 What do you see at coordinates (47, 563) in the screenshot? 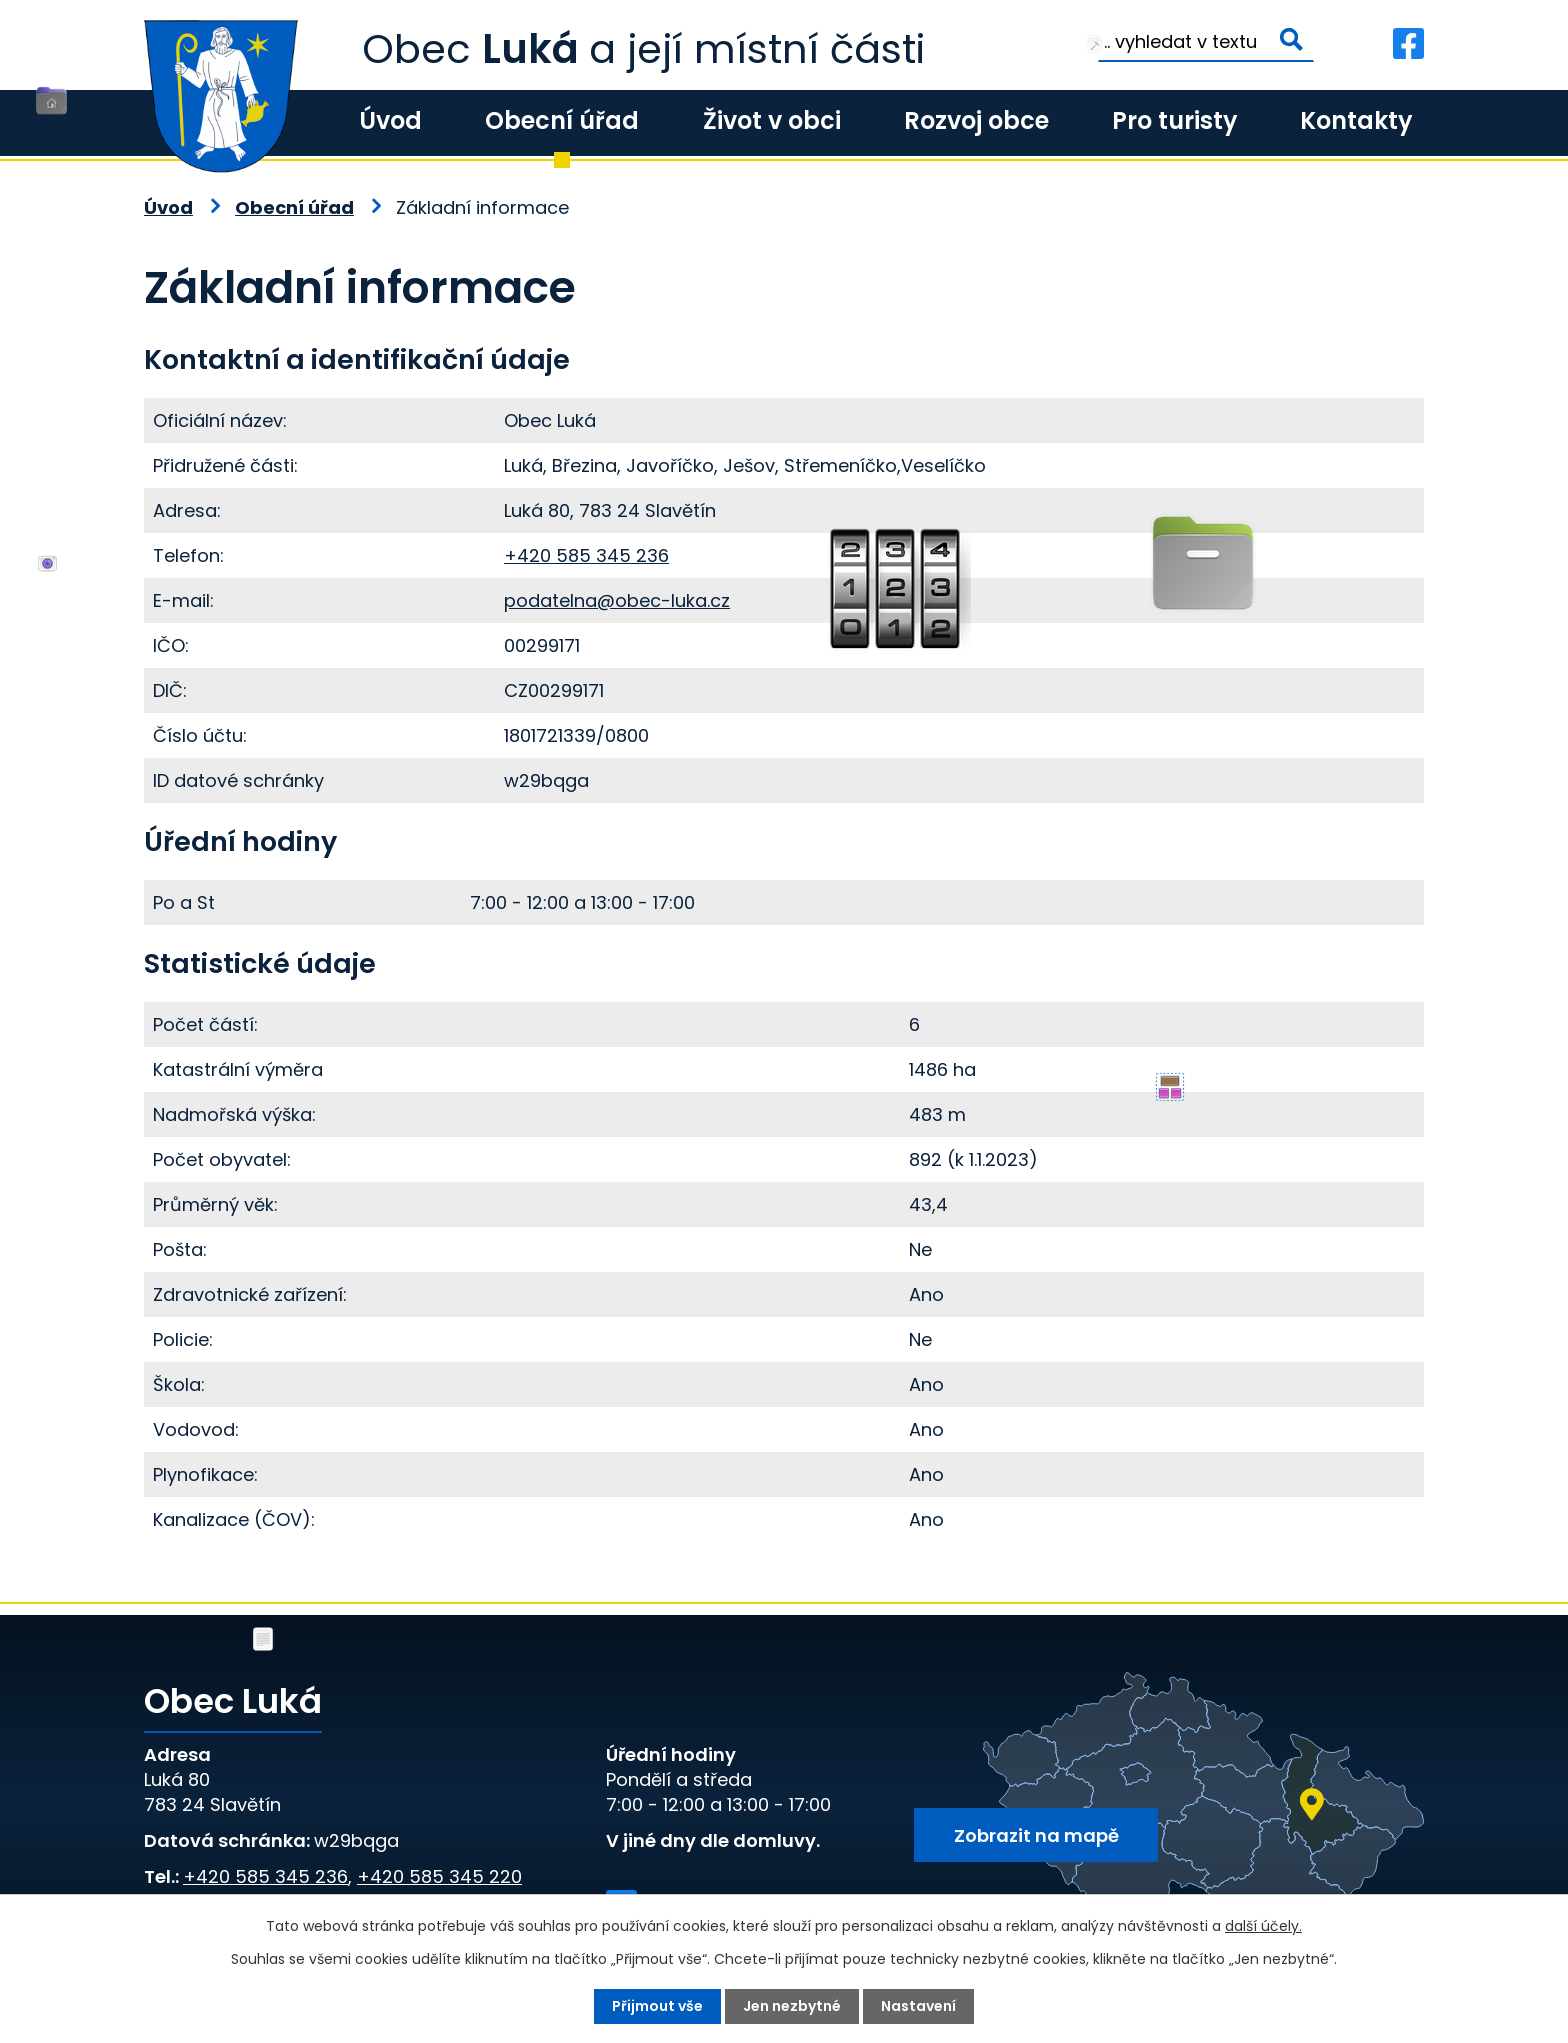
I see `open the camera app` at bounding box center [47, 563].